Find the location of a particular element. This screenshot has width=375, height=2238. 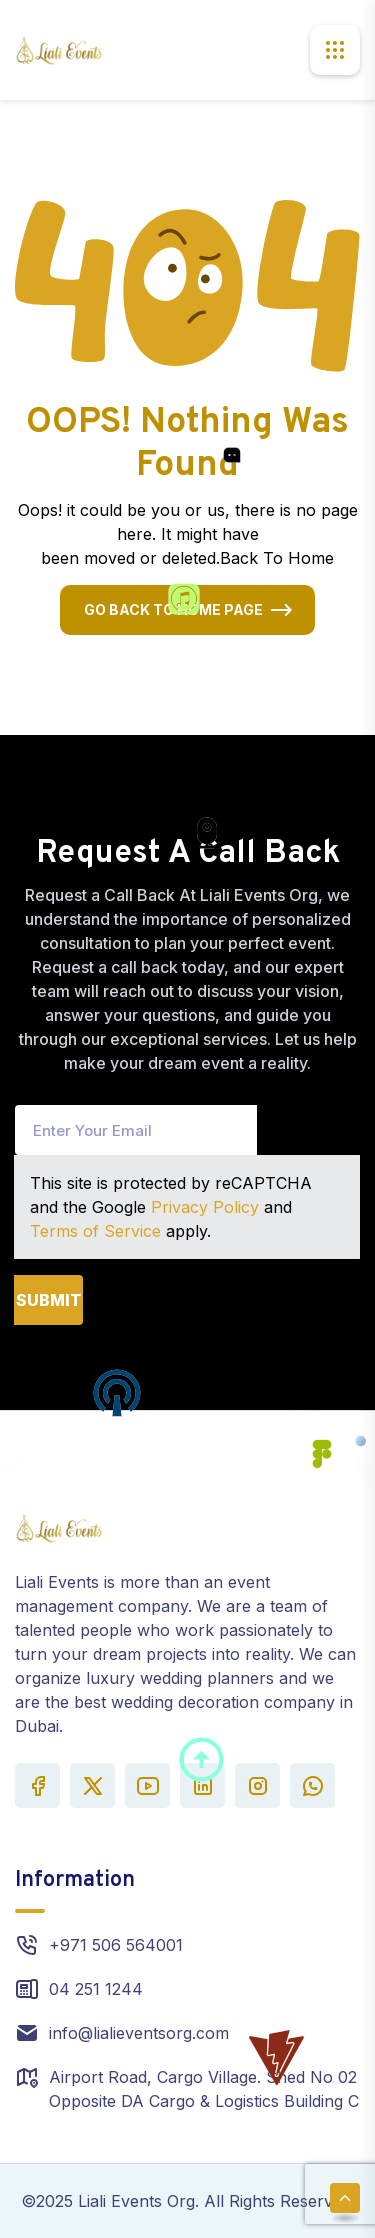

scroll to top of page is located at coordinates (201, 1759).